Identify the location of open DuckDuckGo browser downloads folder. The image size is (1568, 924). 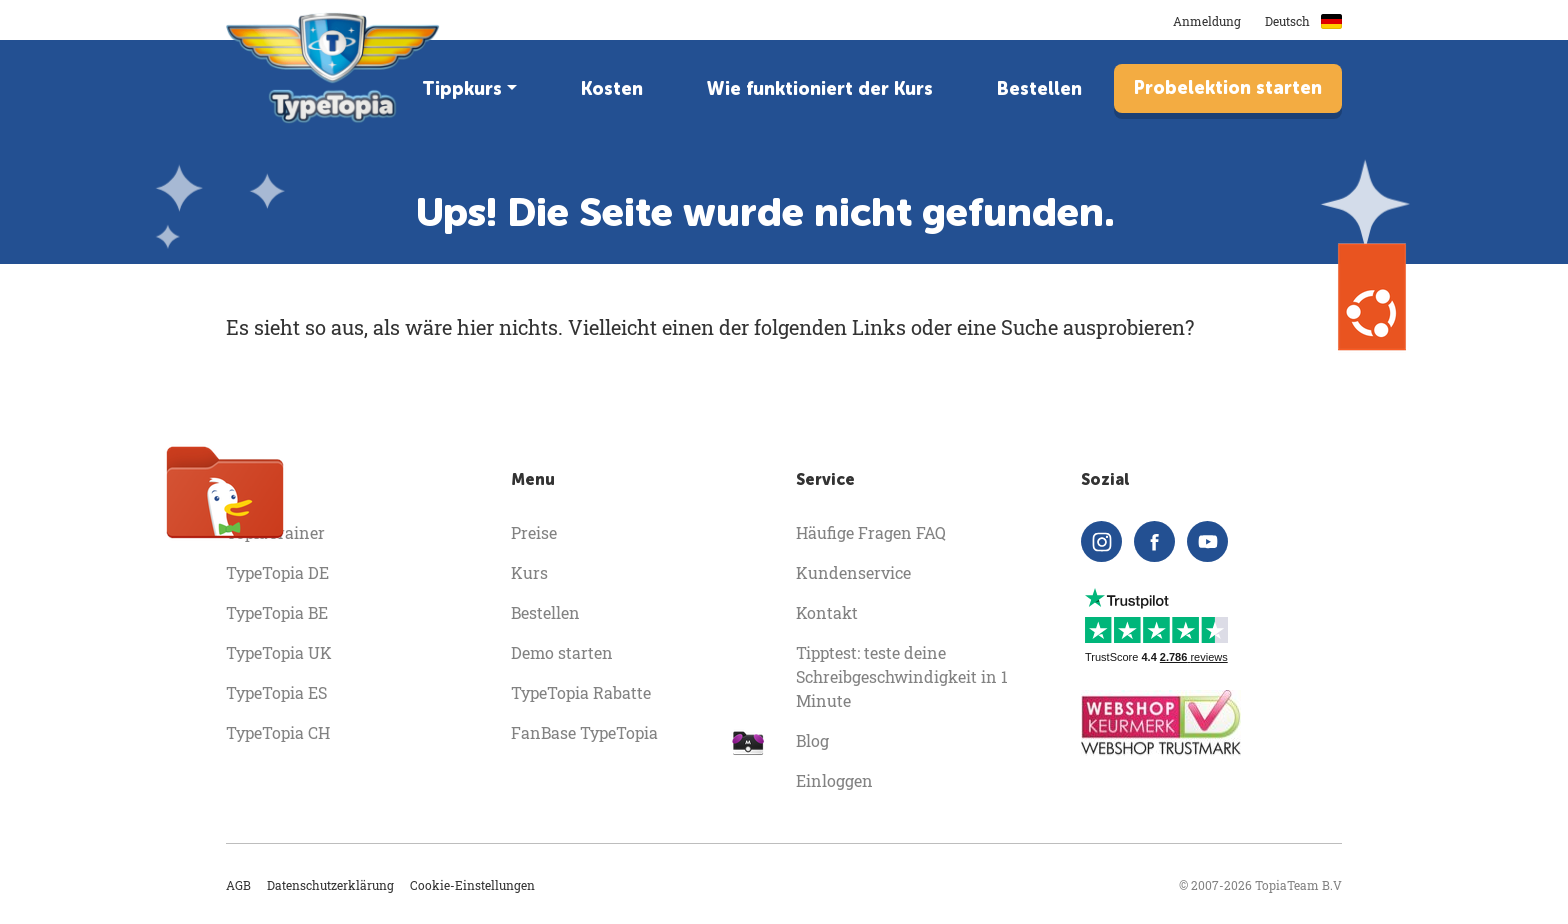
(224, 495).